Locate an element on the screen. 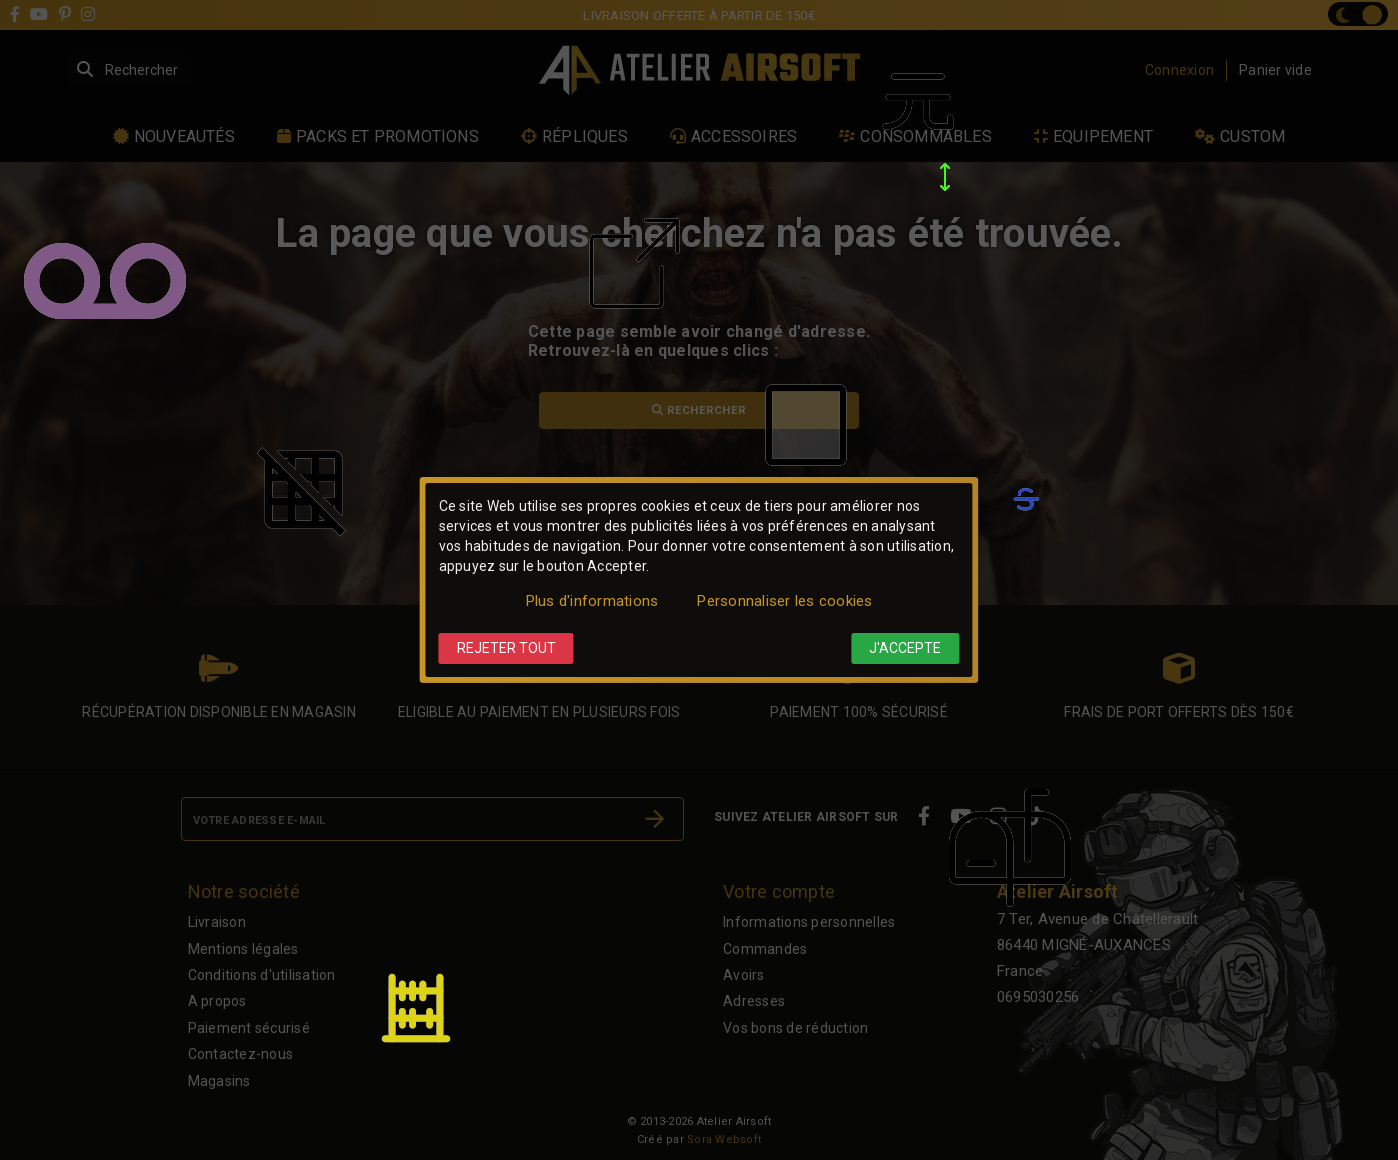 Image resolution: width=1398 pixels, height=1160 pixels. disable grid view is located at coordinates (303, 489).